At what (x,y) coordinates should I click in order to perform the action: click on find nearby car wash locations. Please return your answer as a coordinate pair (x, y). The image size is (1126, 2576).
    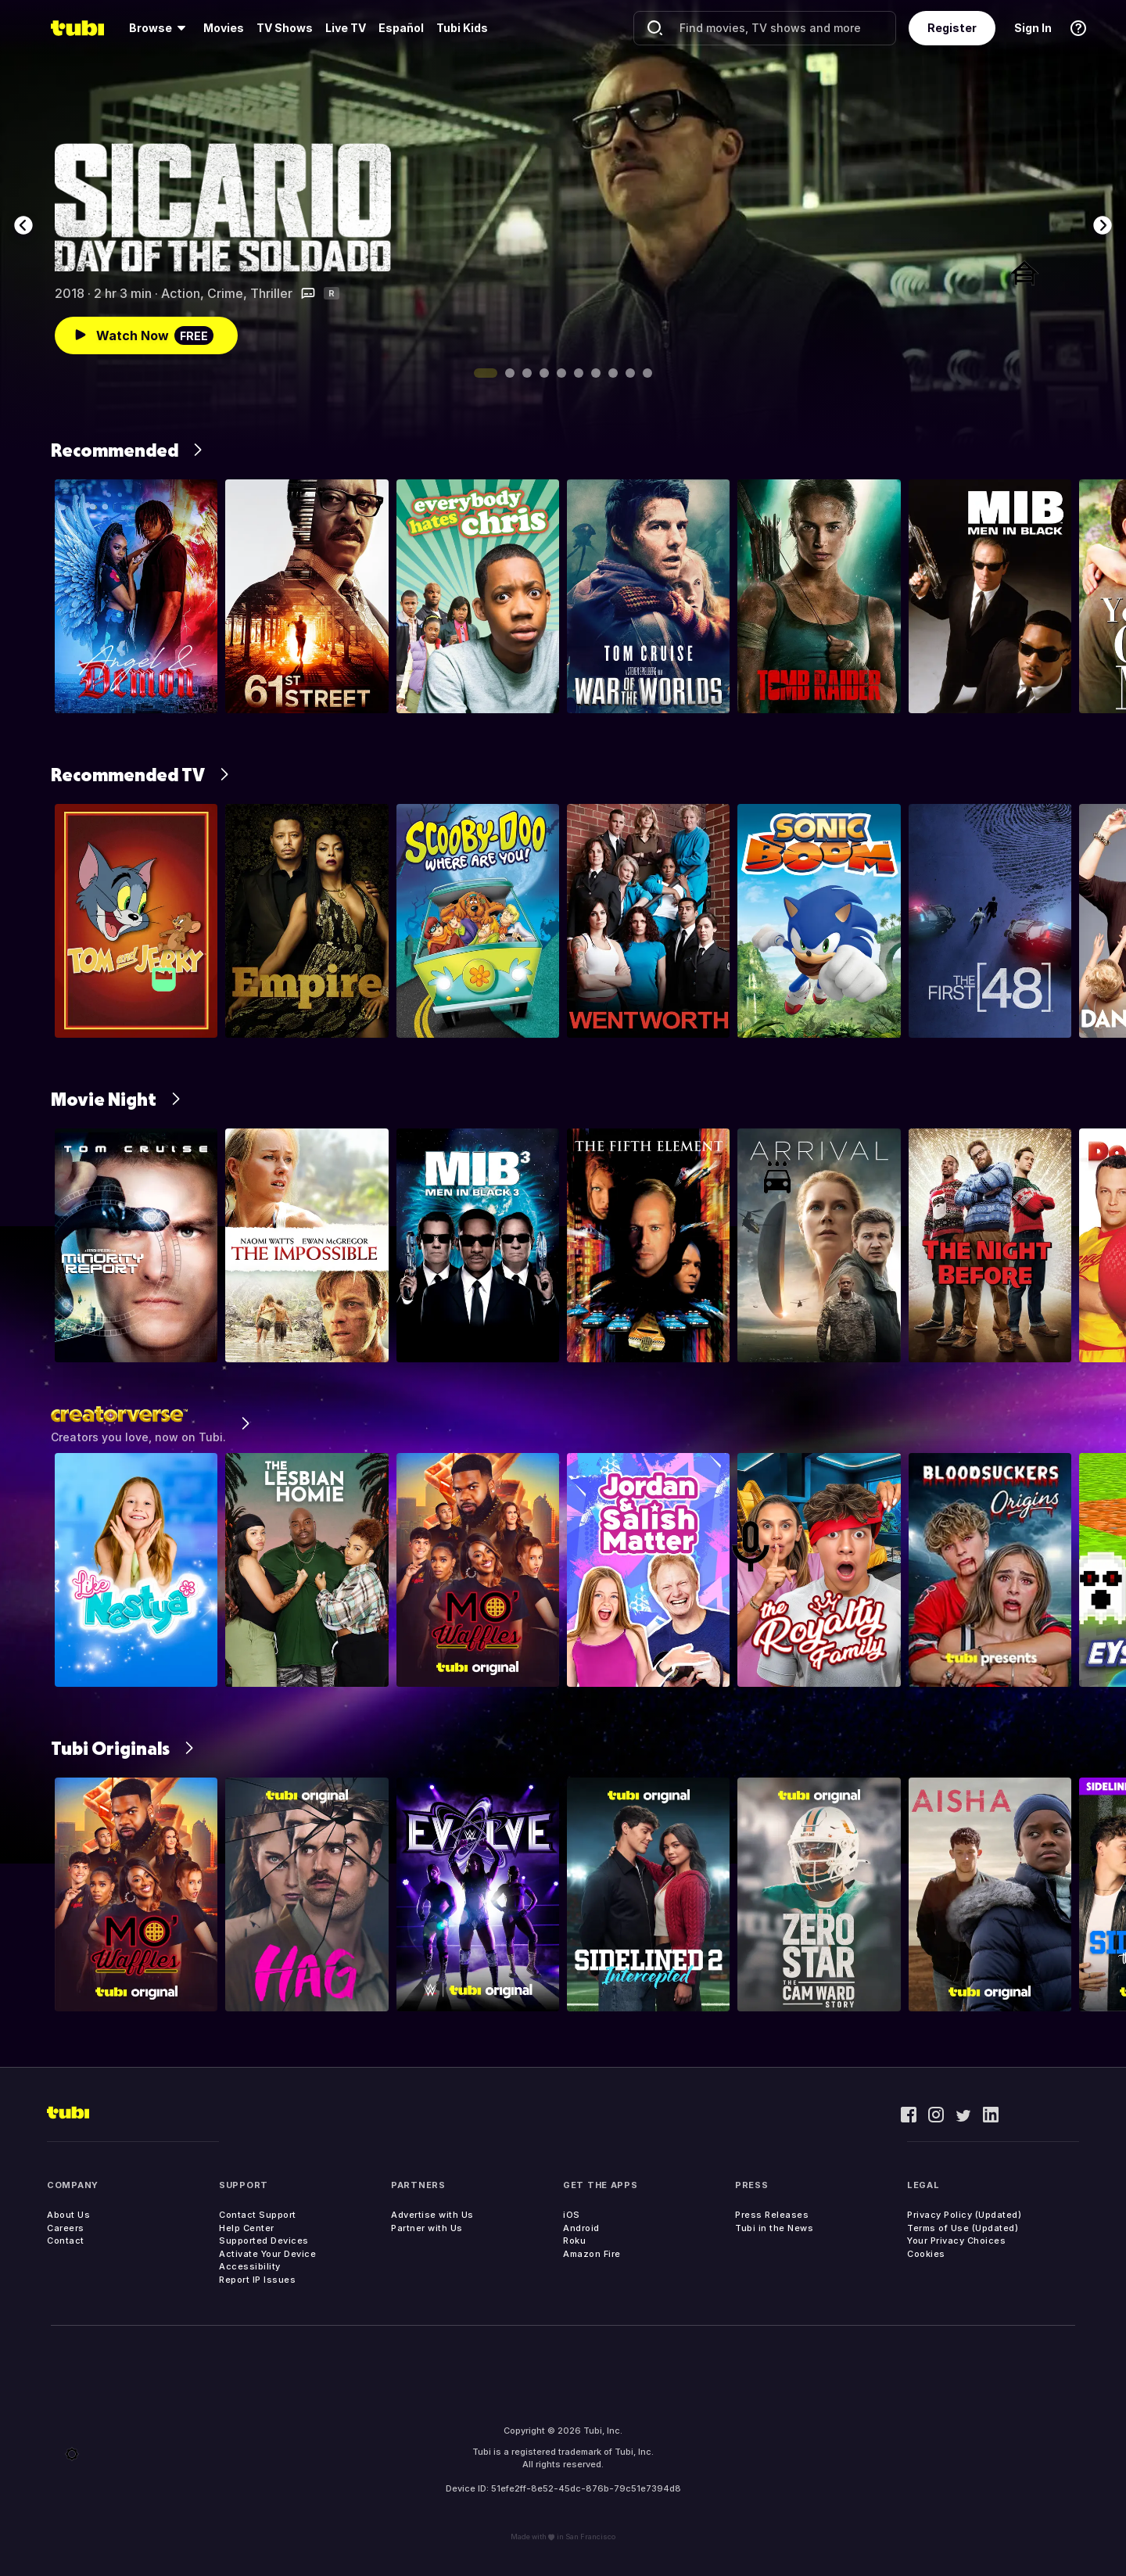
    Looking at the image, I should click on (777, 1177).